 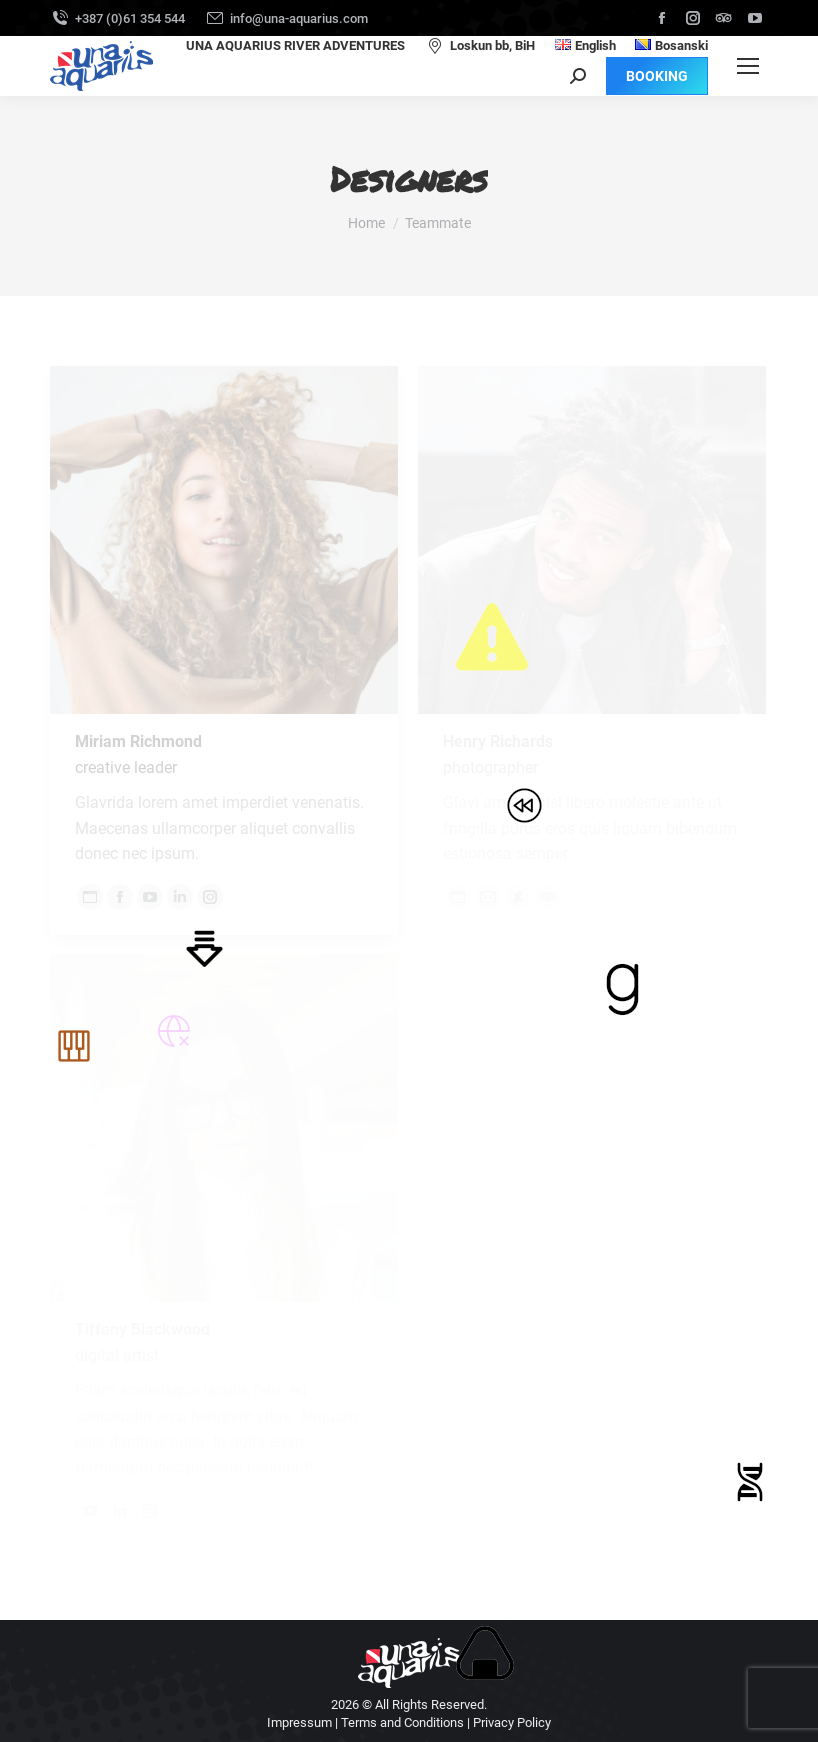 I want to click on no internet connection, so click(x=174, y=1031).